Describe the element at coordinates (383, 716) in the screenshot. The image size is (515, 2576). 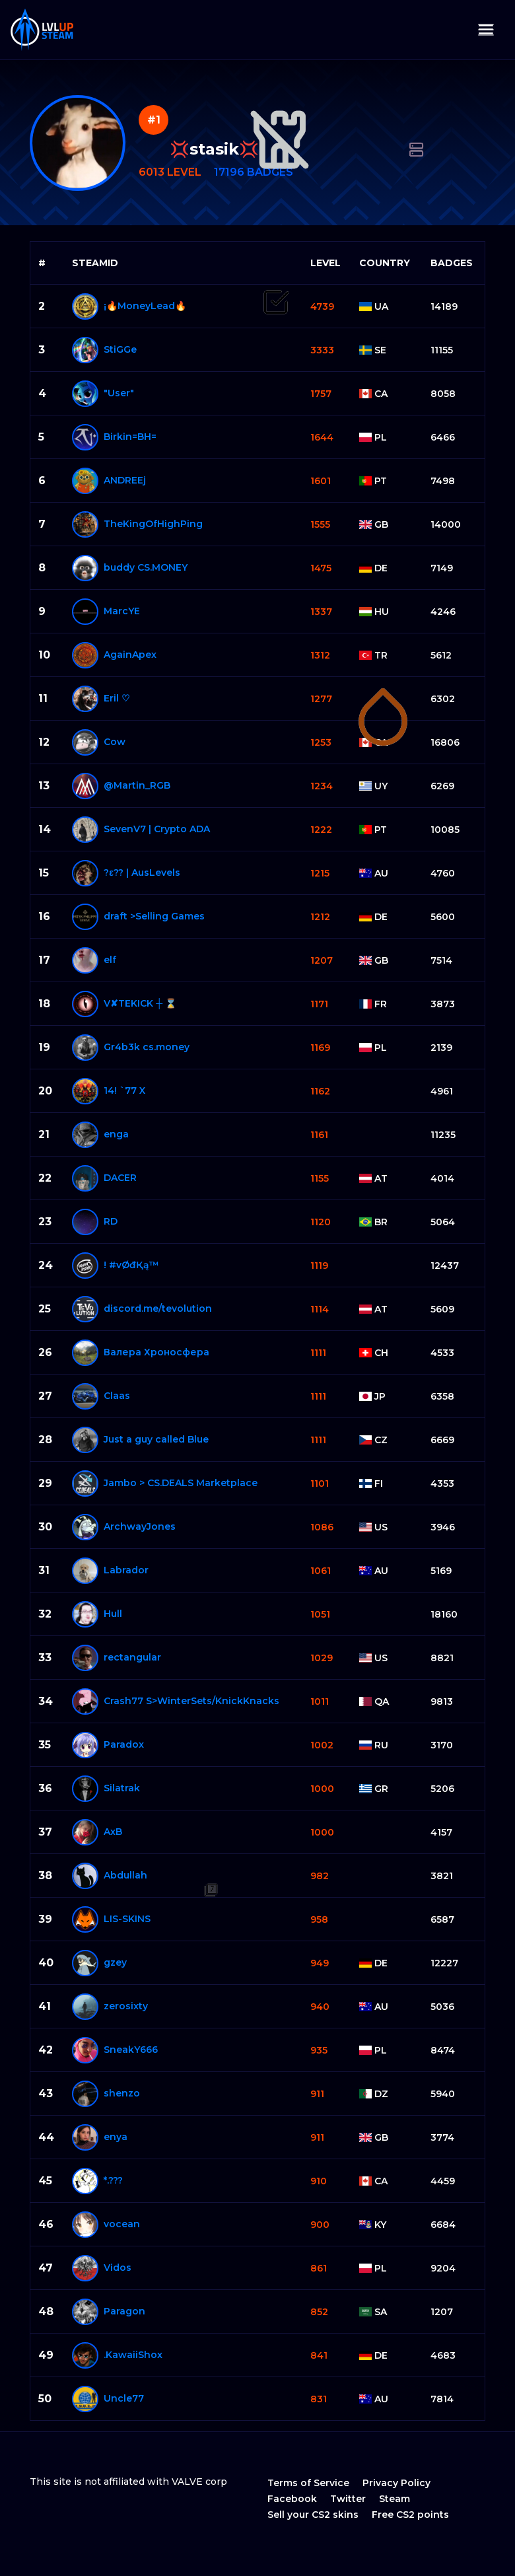
I see `adjust humidity or water settings` at that location.